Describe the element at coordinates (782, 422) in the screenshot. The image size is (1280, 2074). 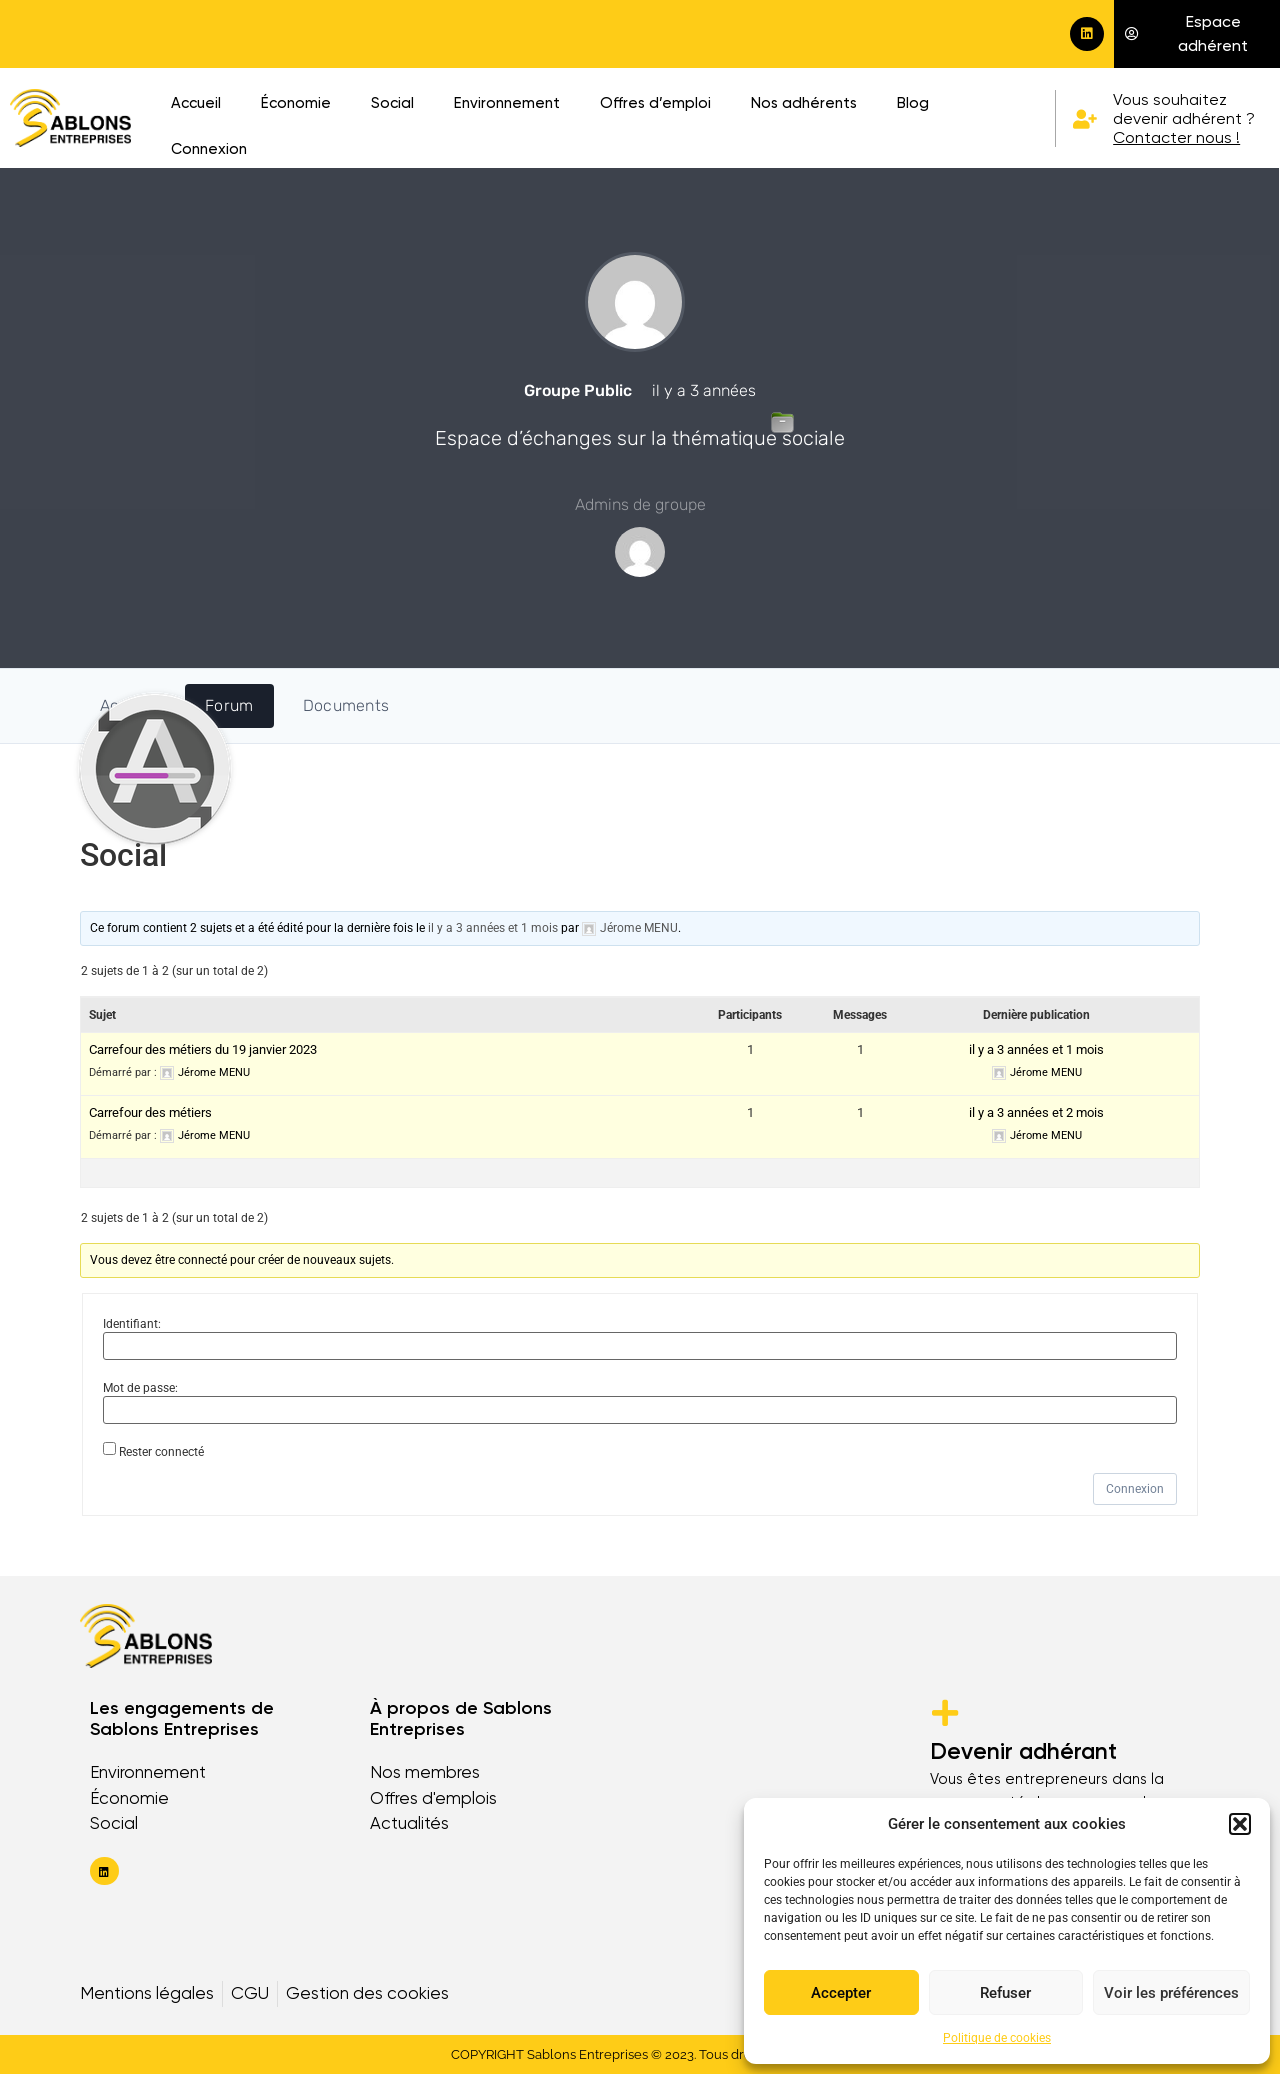
I see `open the file manager app` at that location.